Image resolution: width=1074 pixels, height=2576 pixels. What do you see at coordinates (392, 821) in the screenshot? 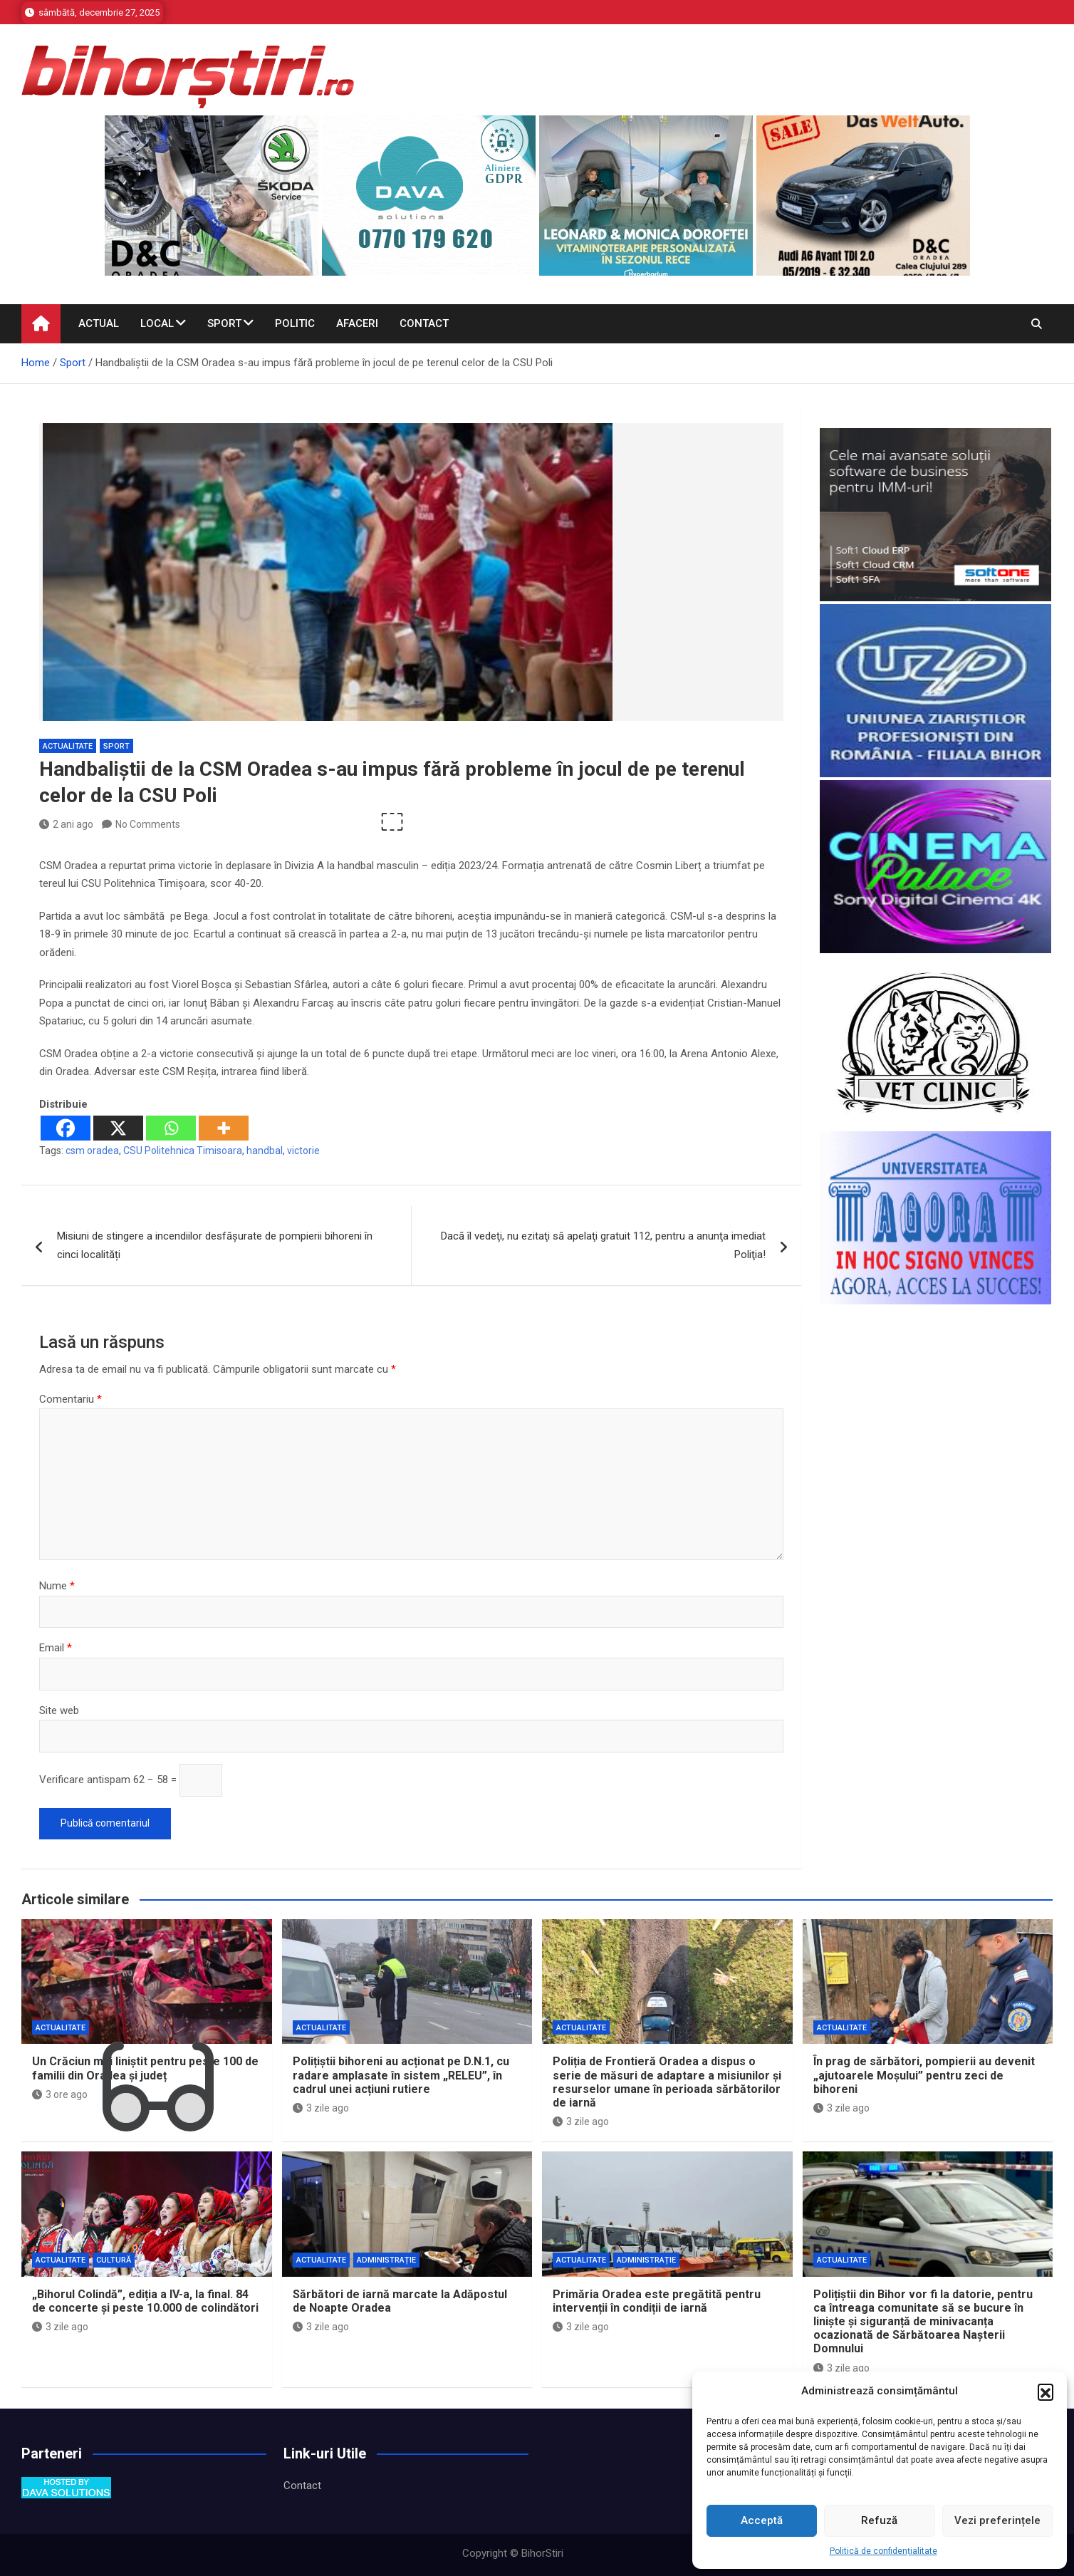
I see `select or define a region` at bounding box center [392, 821].